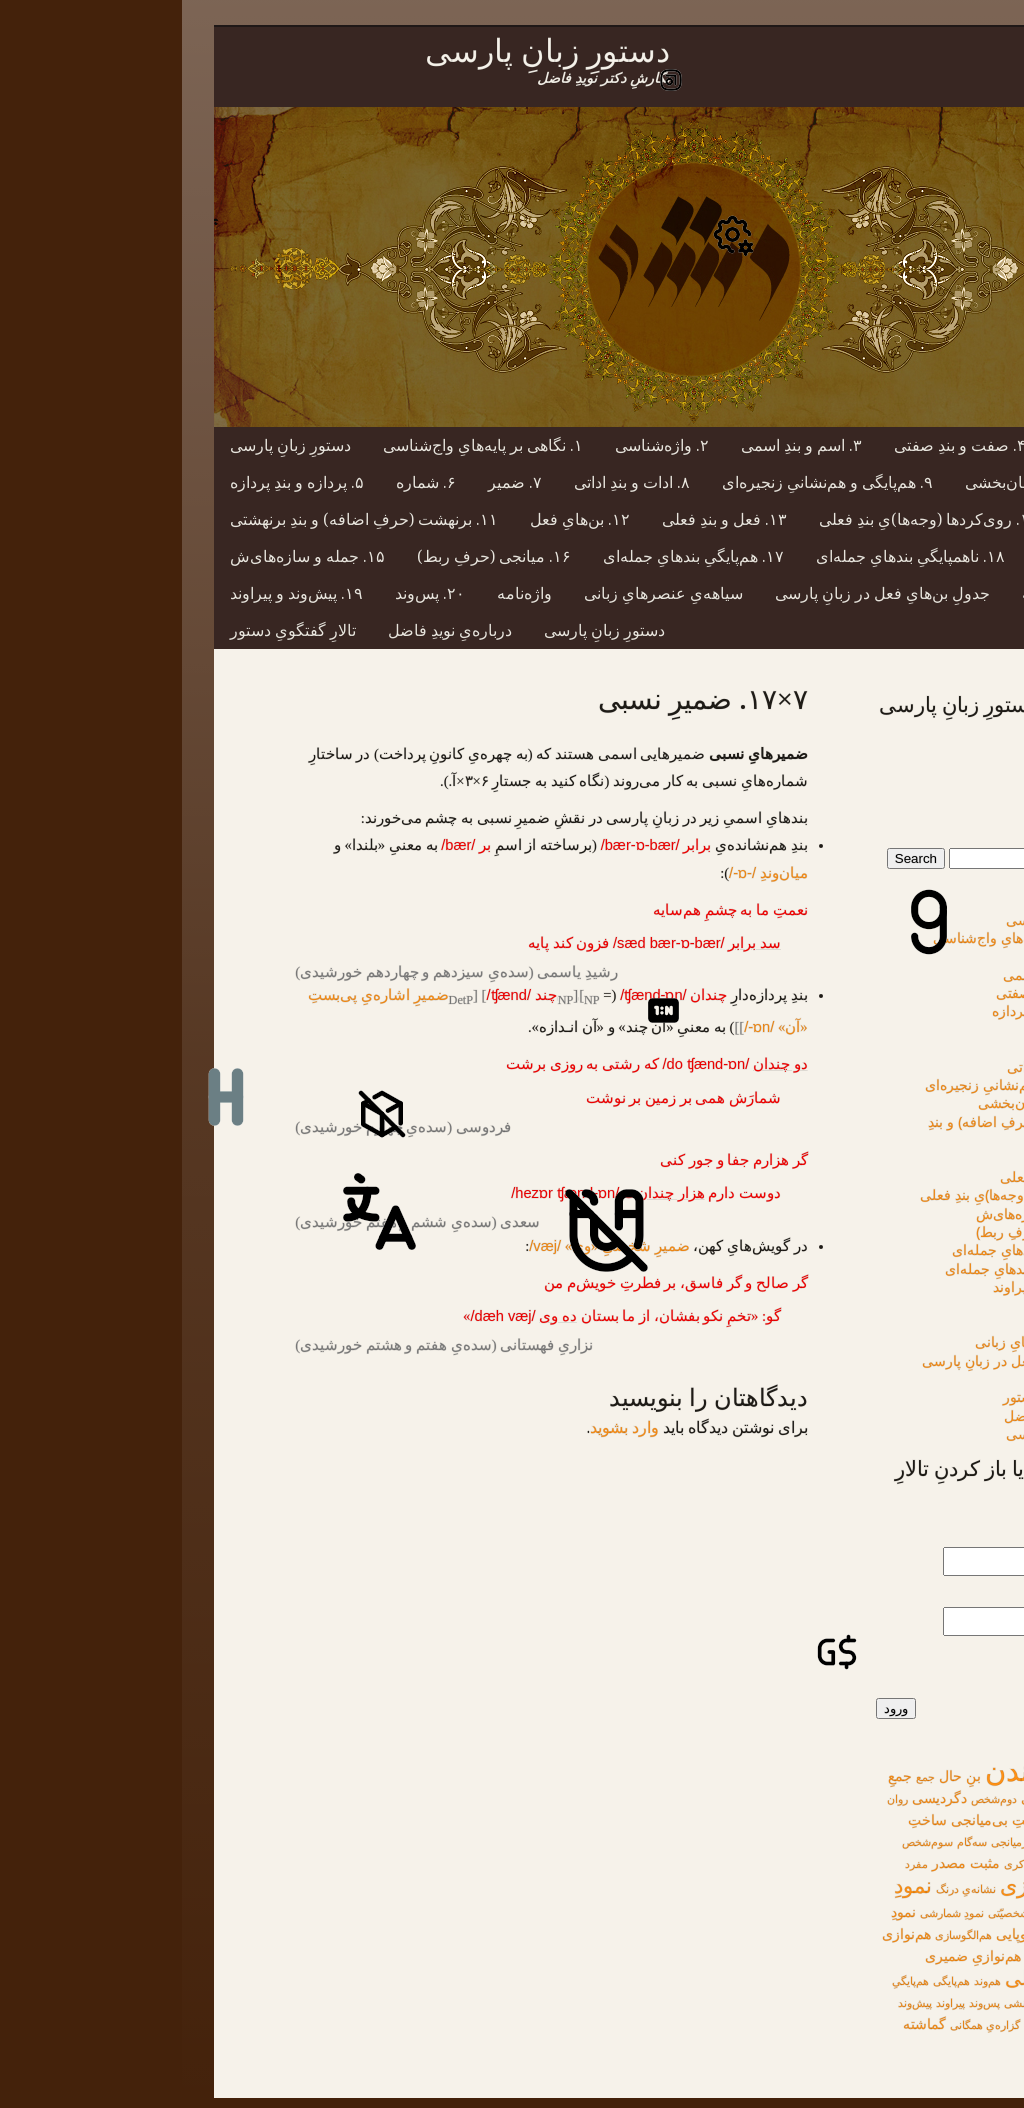 Image resolution: width=1024 pixels, height=2108 pixels. What do you see at coordinates (226, 1097) in the screenshot?
I see `indicates heading or header formatting option` at bounding box center [226, 1097].